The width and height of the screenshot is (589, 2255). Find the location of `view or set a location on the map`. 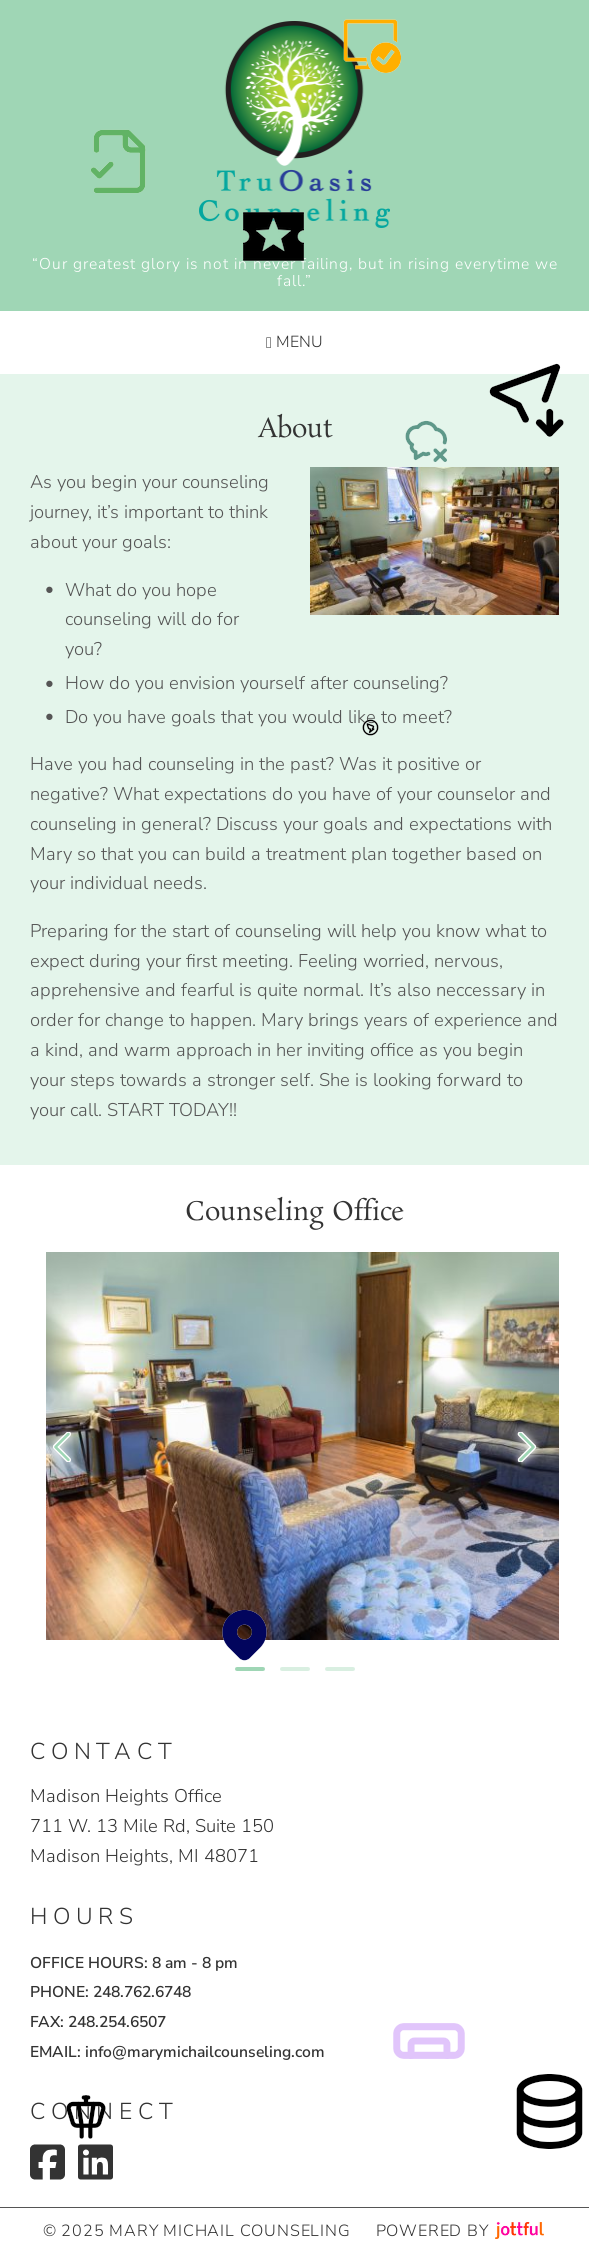

view or set a location on the map is located at coordinates (244, 1634).